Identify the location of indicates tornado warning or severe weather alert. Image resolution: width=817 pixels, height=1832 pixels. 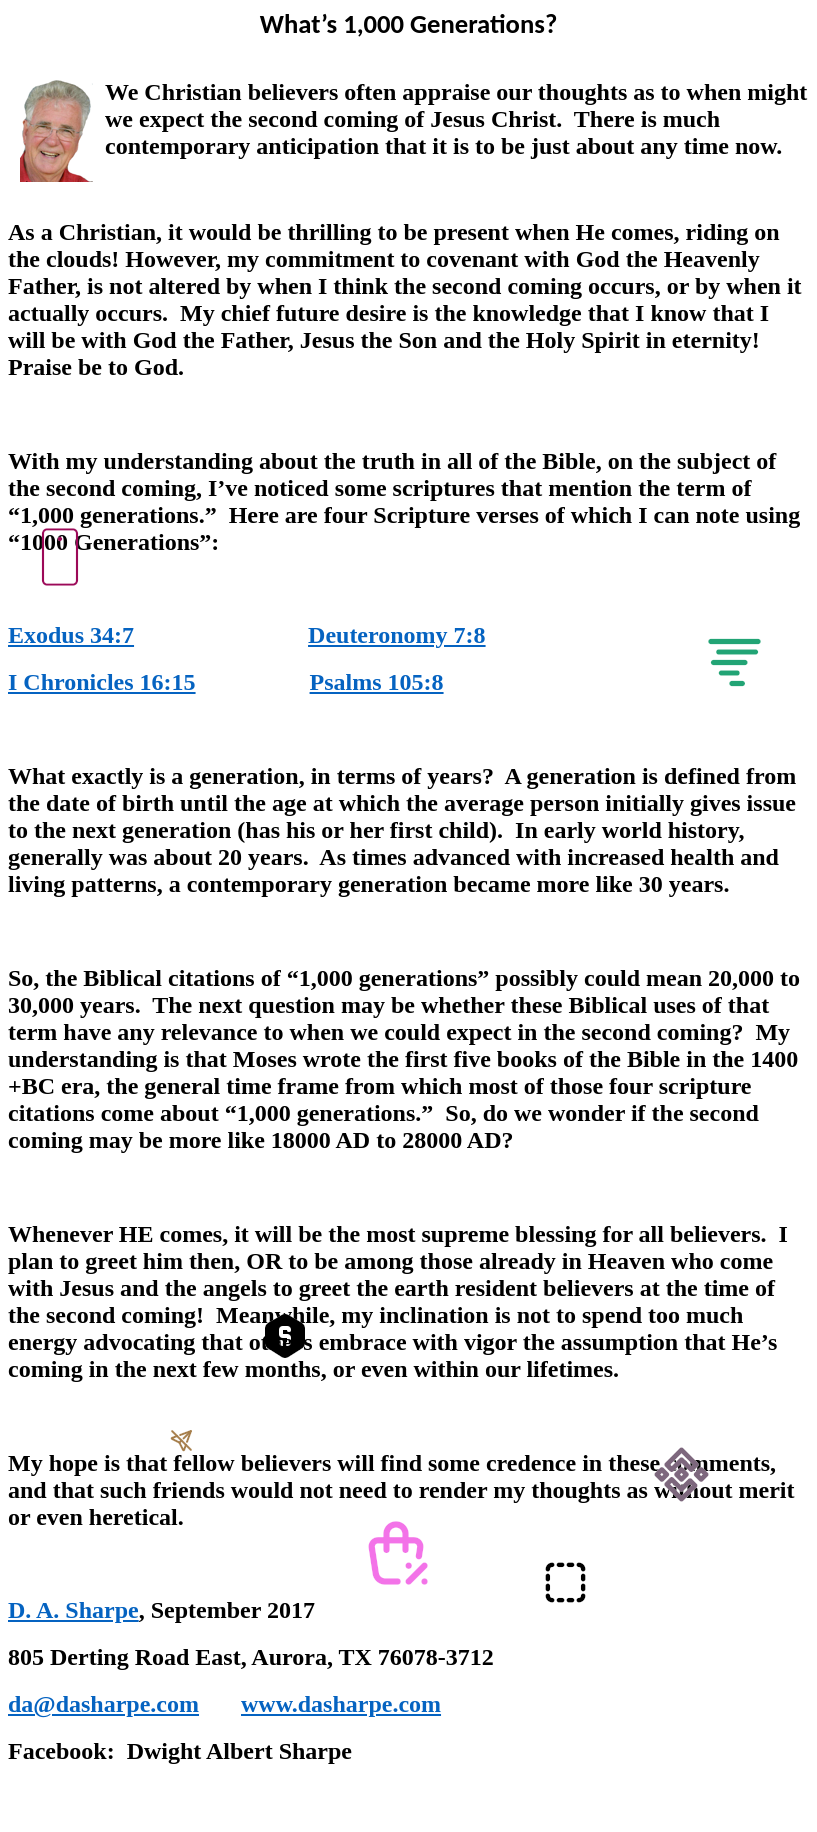
(734, 662).